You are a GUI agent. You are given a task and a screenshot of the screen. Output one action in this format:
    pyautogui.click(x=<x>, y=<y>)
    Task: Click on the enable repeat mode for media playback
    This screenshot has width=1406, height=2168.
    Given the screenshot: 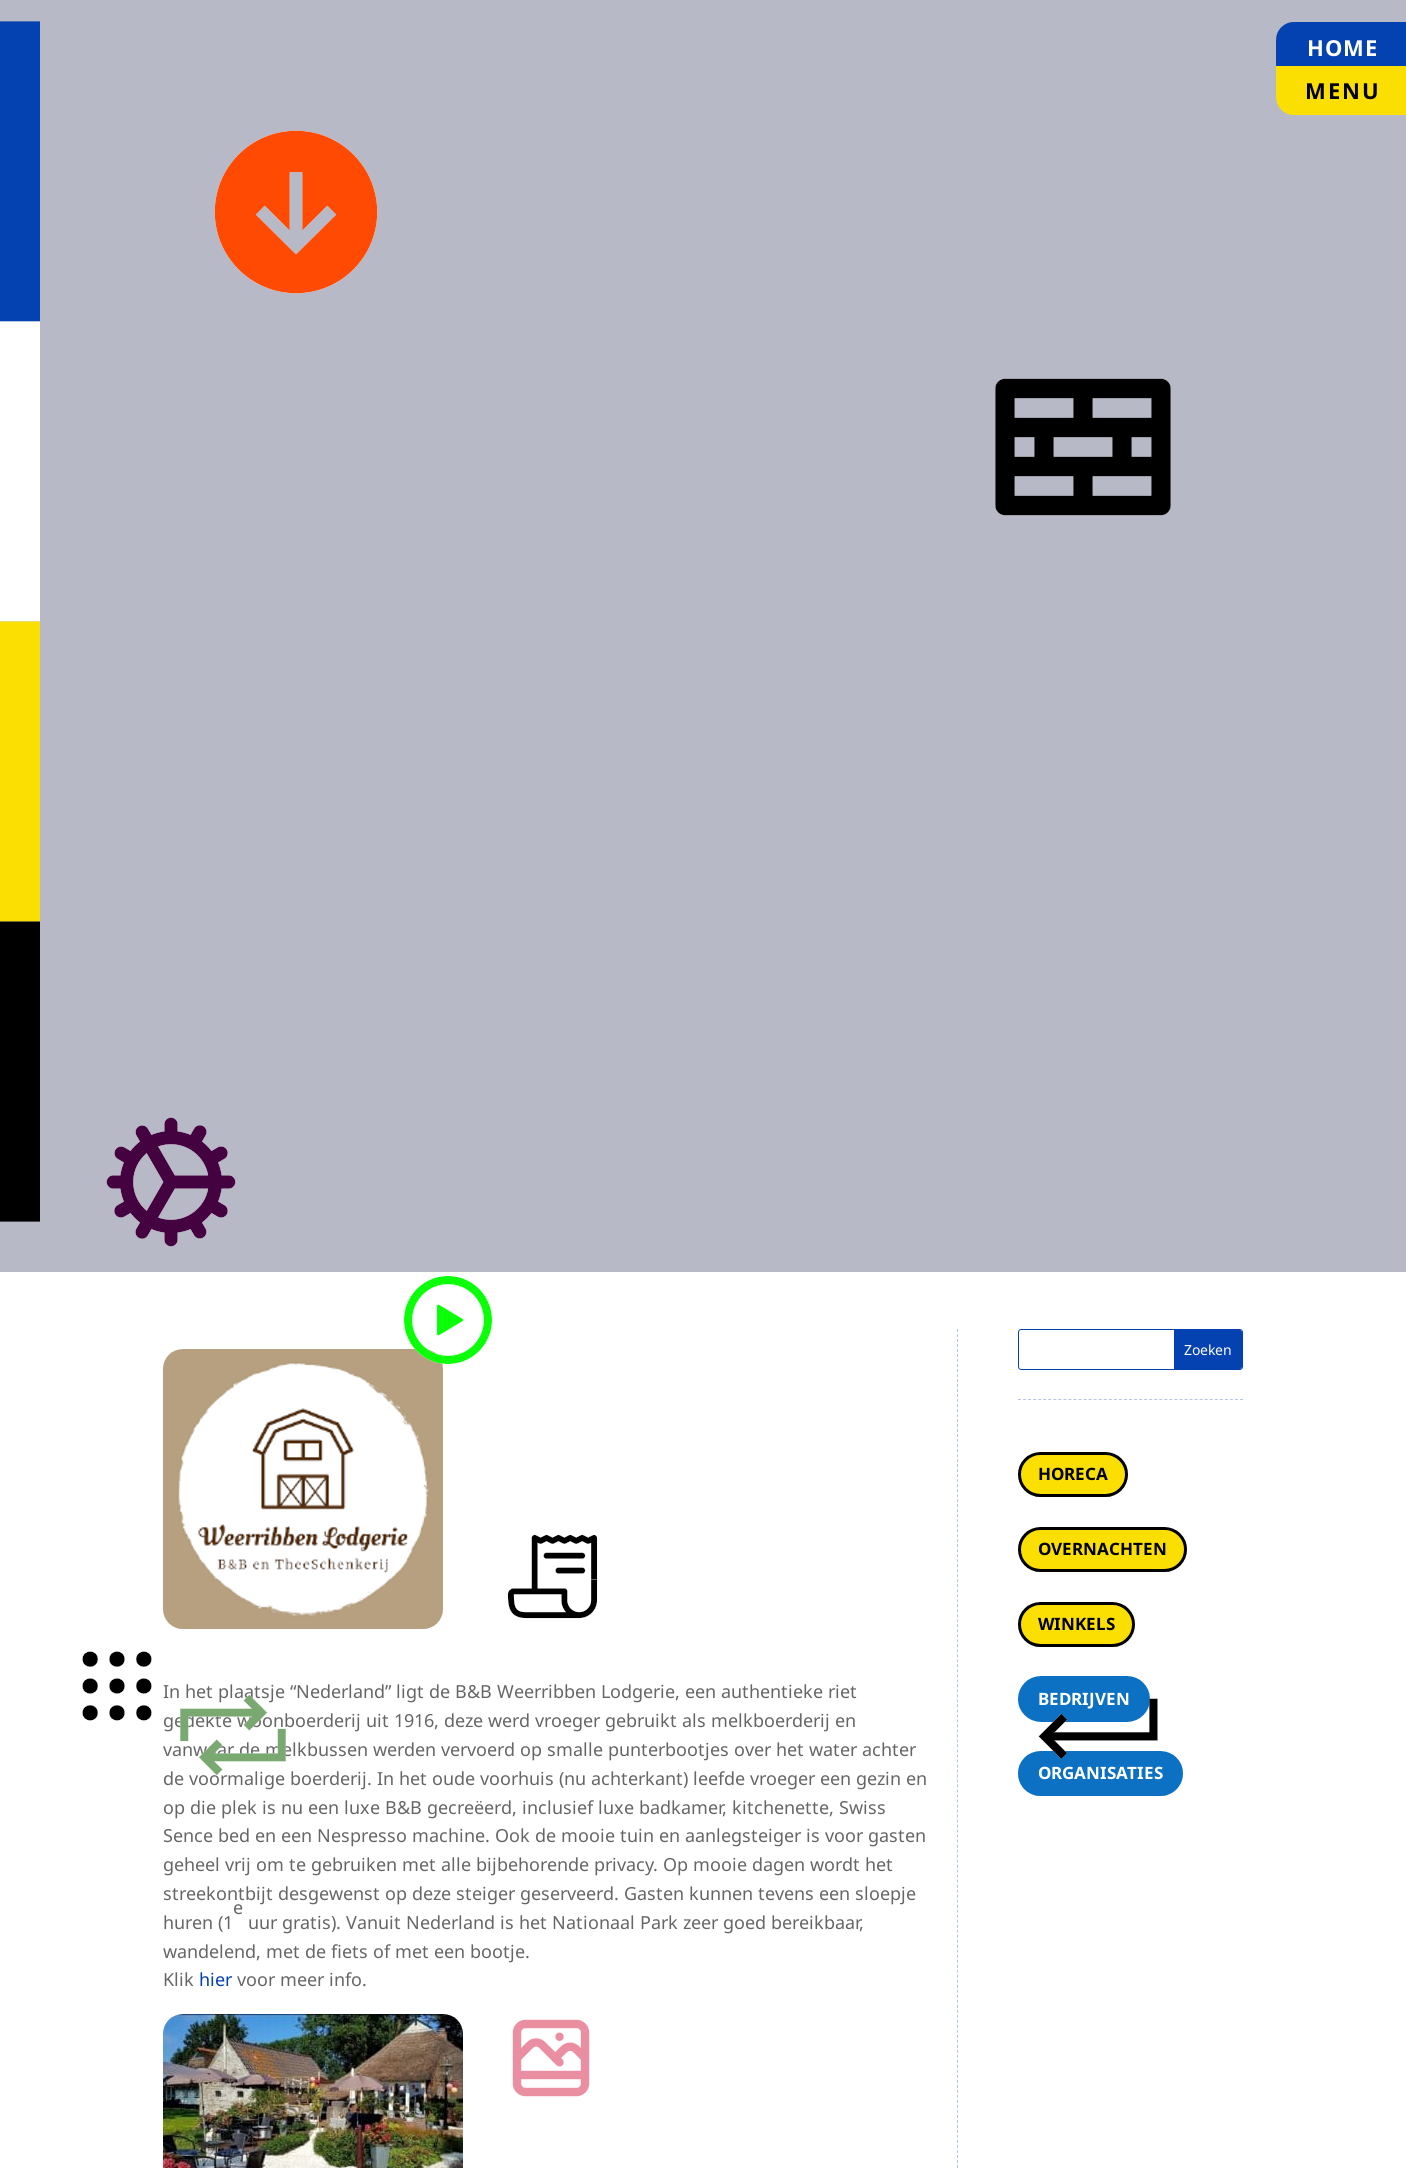 What is the action you would take?
    pyautogui.click(x=233, y=1735)
    